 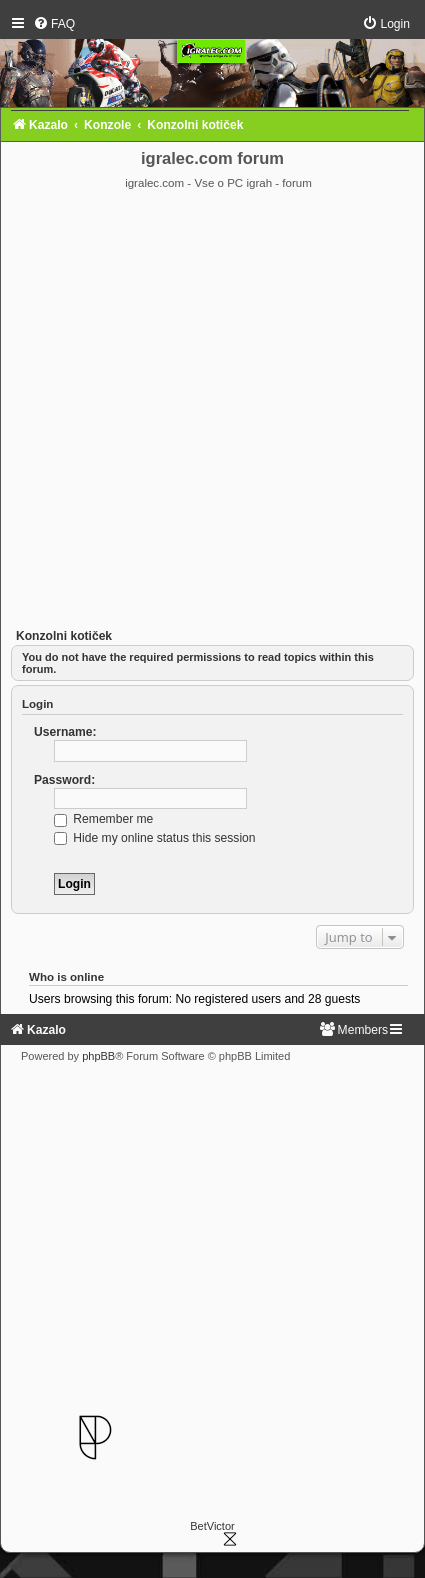 I want to click on phosphor icons library logo, so click(x=92, y=1435).